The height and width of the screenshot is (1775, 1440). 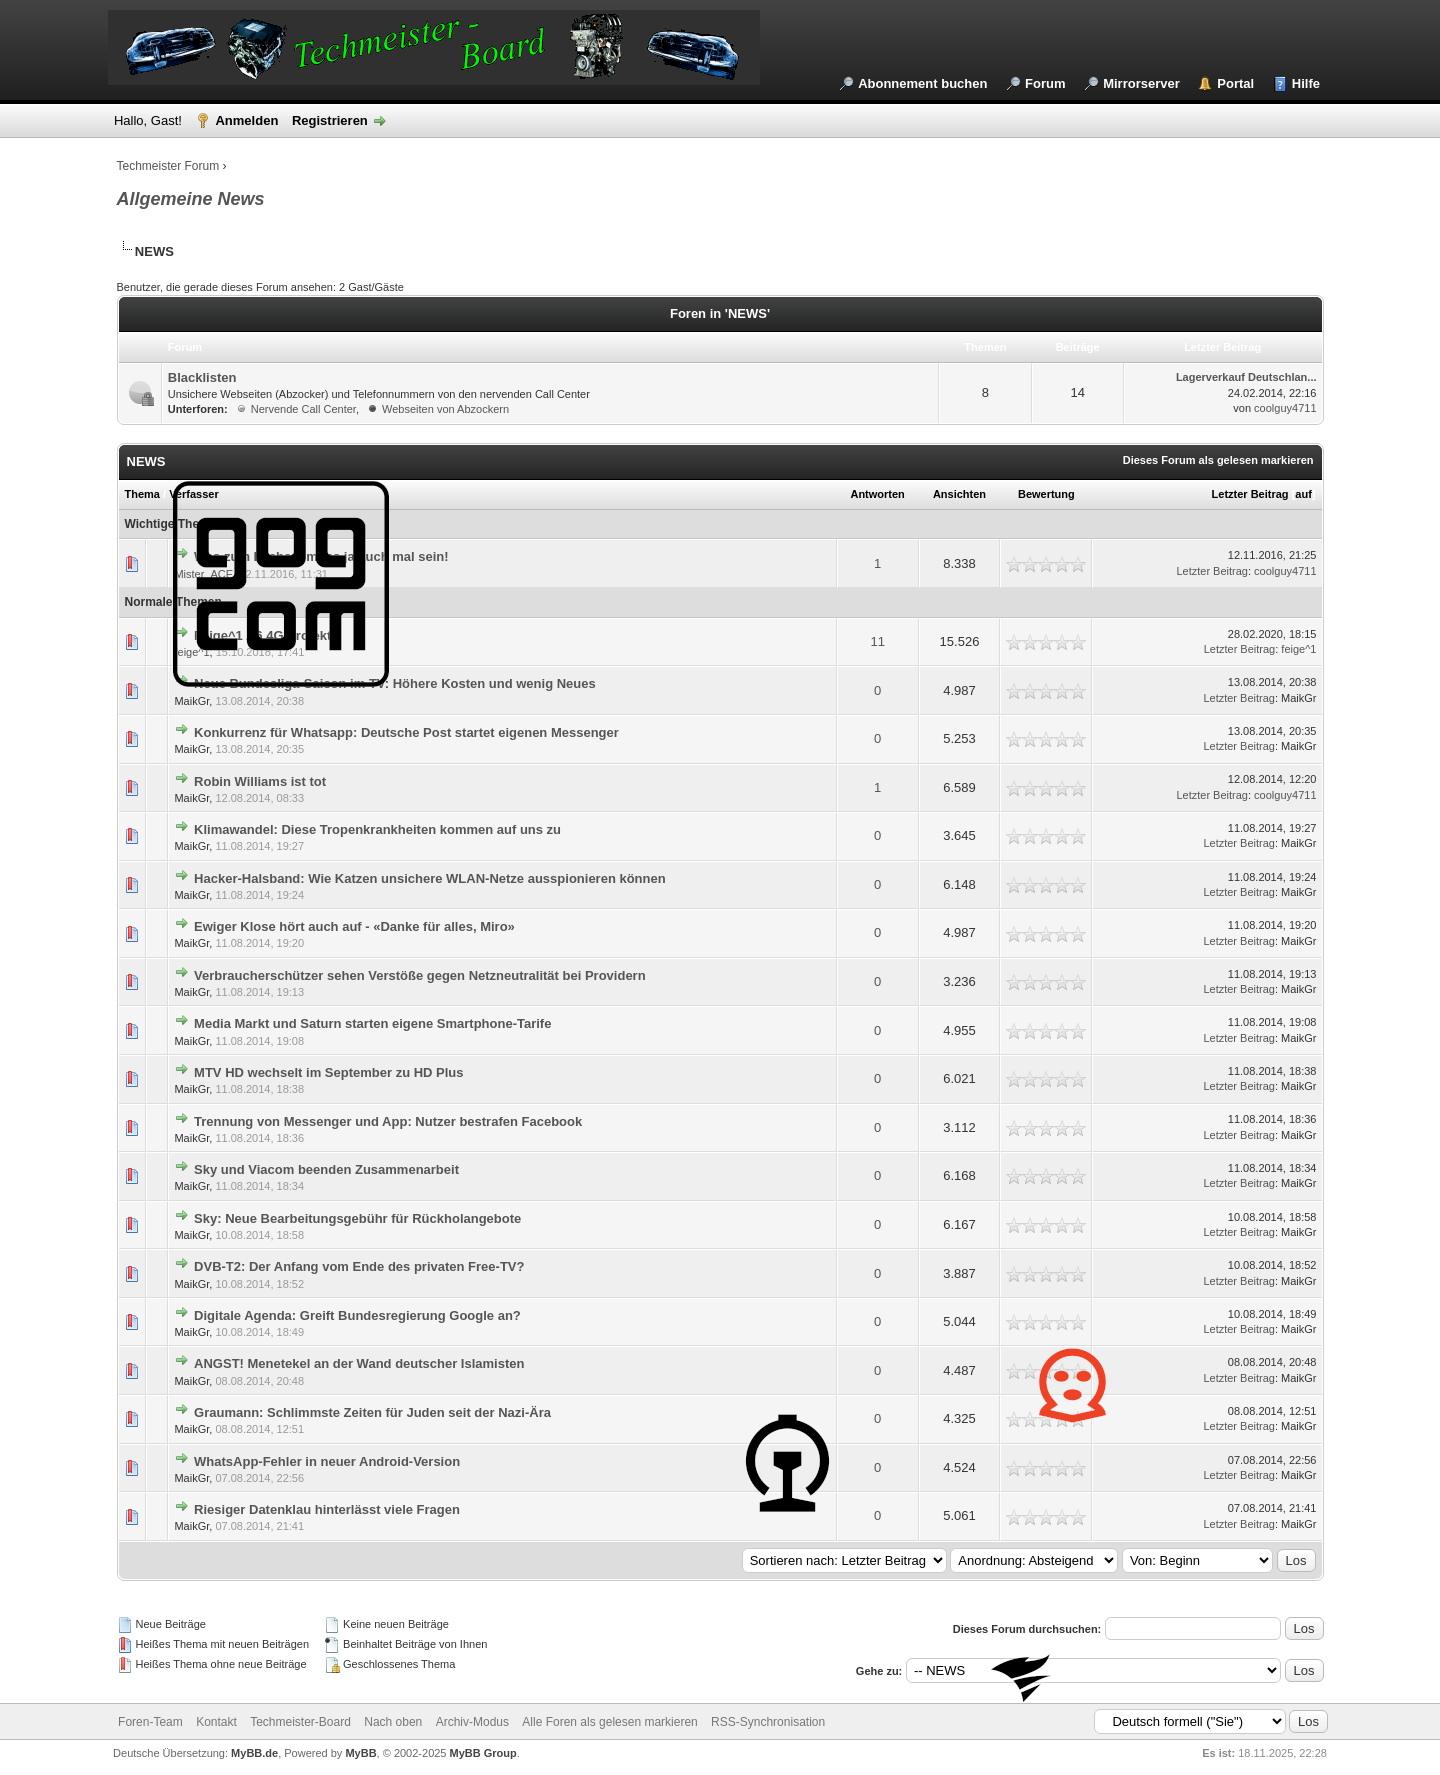 I want to click on indicates a criminal or suspect profile, so click(x=1072, y=1385).